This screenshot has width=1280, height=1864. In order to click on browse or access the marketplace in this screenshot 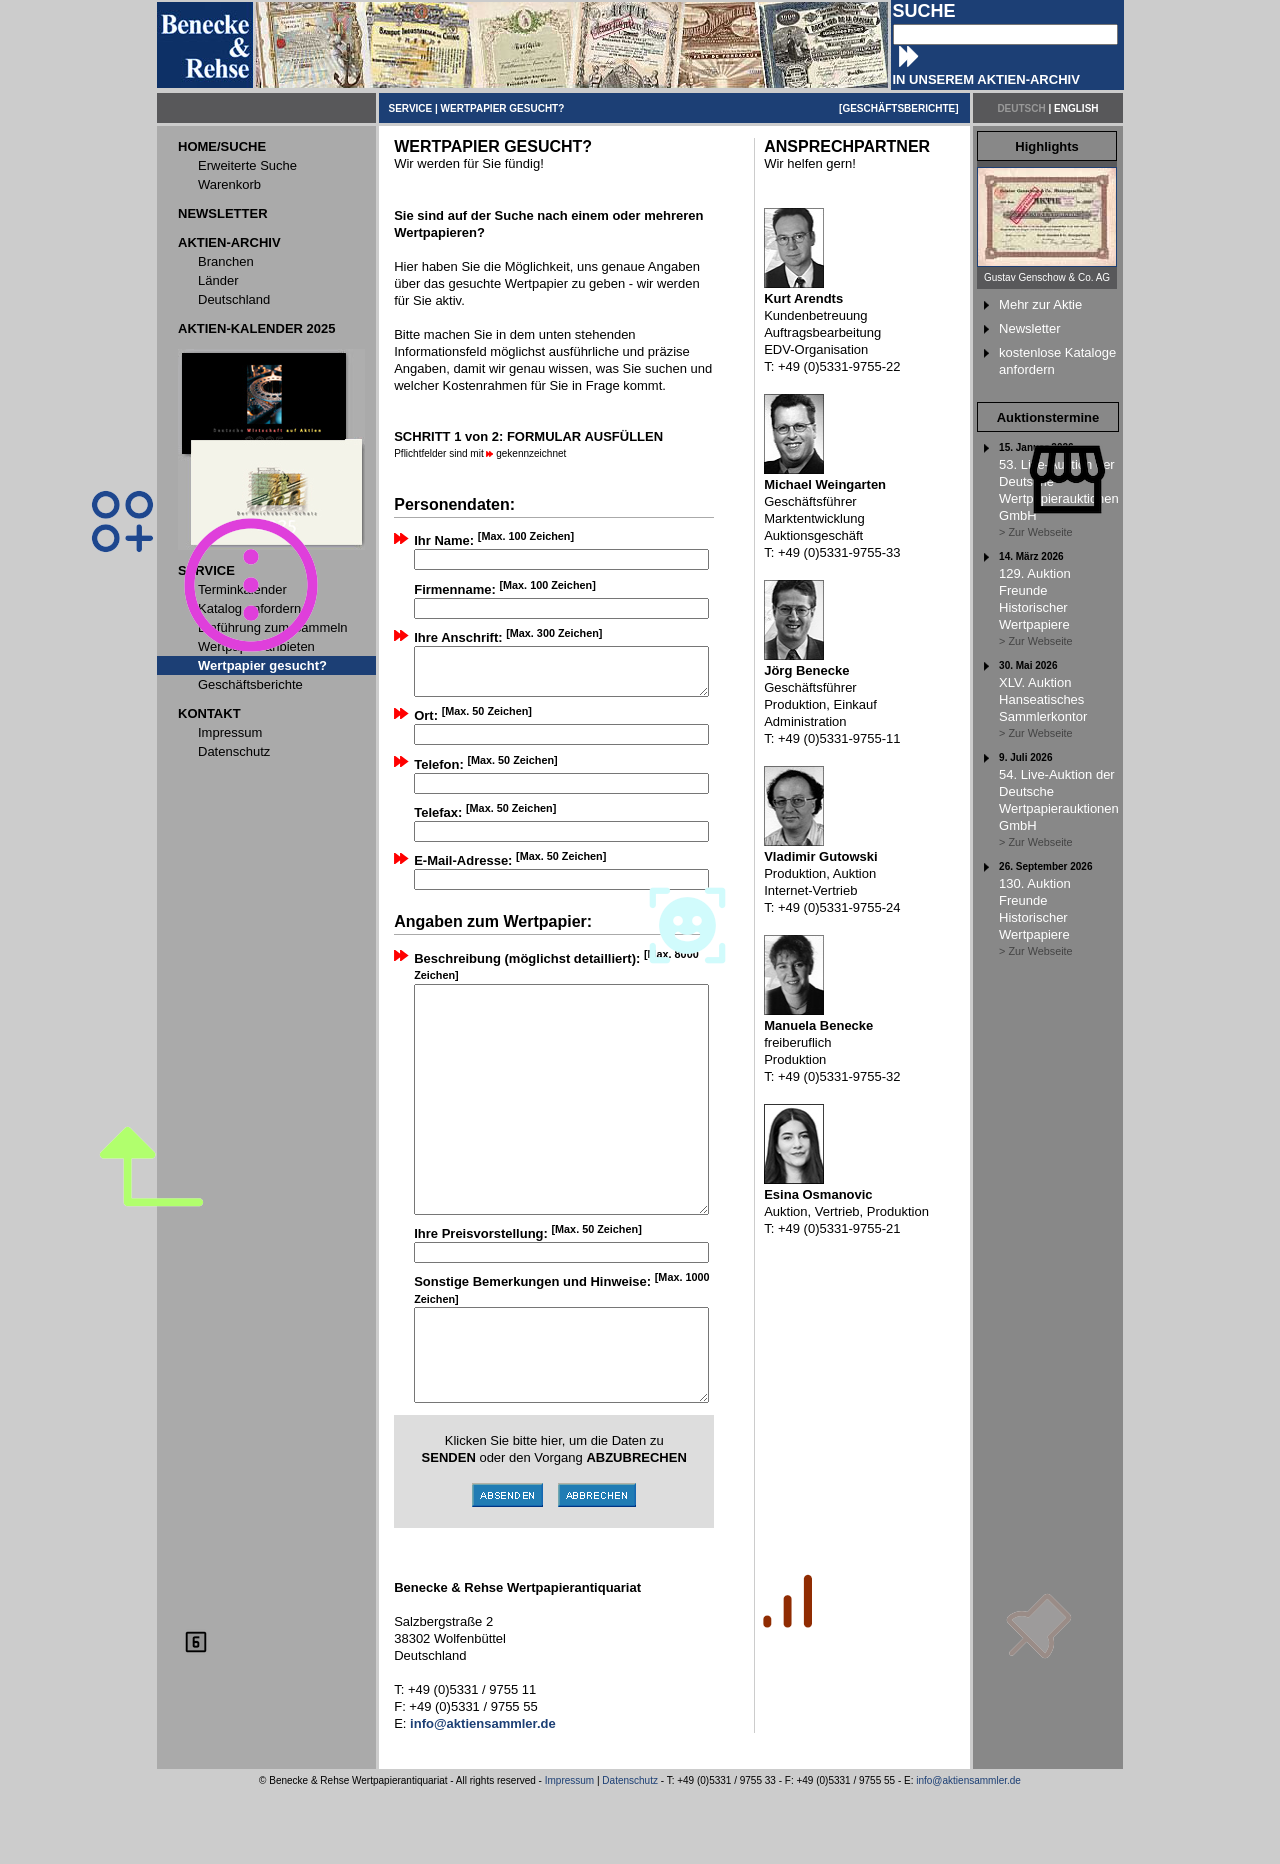, I will do `click(1067, 479)`.